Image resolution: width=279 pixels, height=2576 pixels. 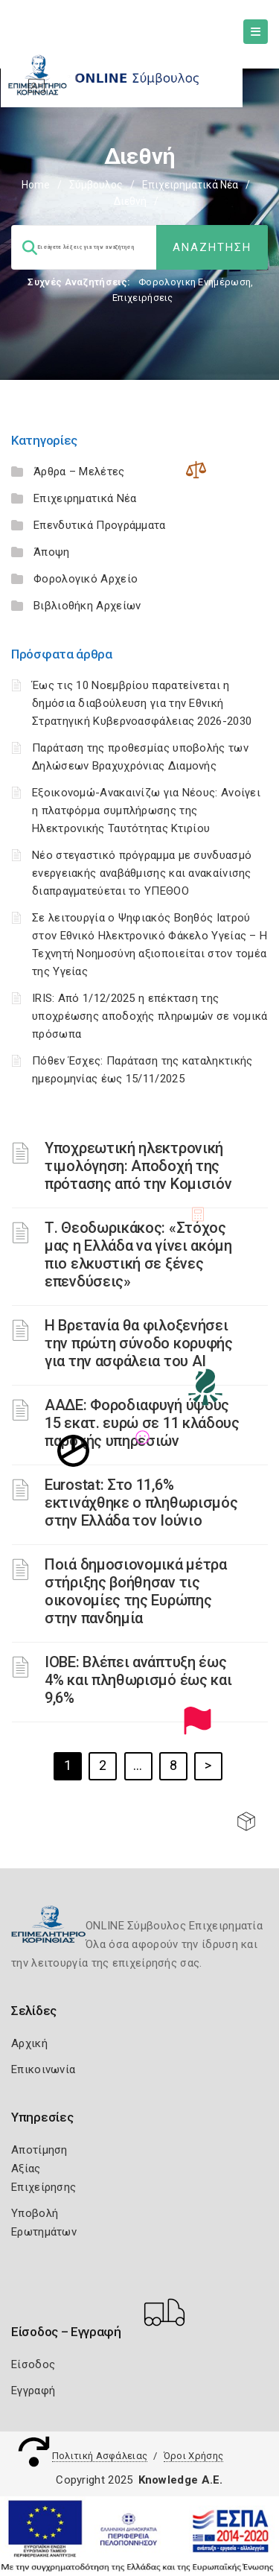 What do you see at coordinates (196, 469) in the screenshot?
I see `compare items or options` at bounding box center [196, 469].